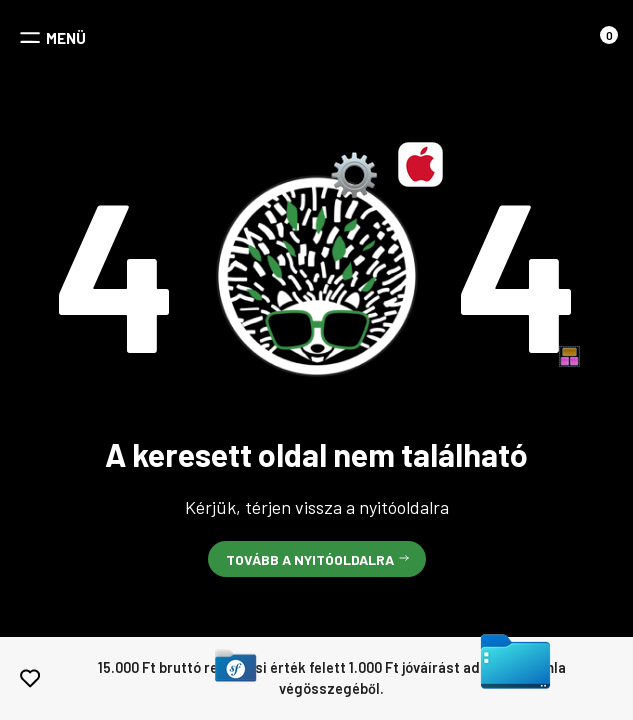  I want to click on folder containing symfony framework project files, so click(235, 666).